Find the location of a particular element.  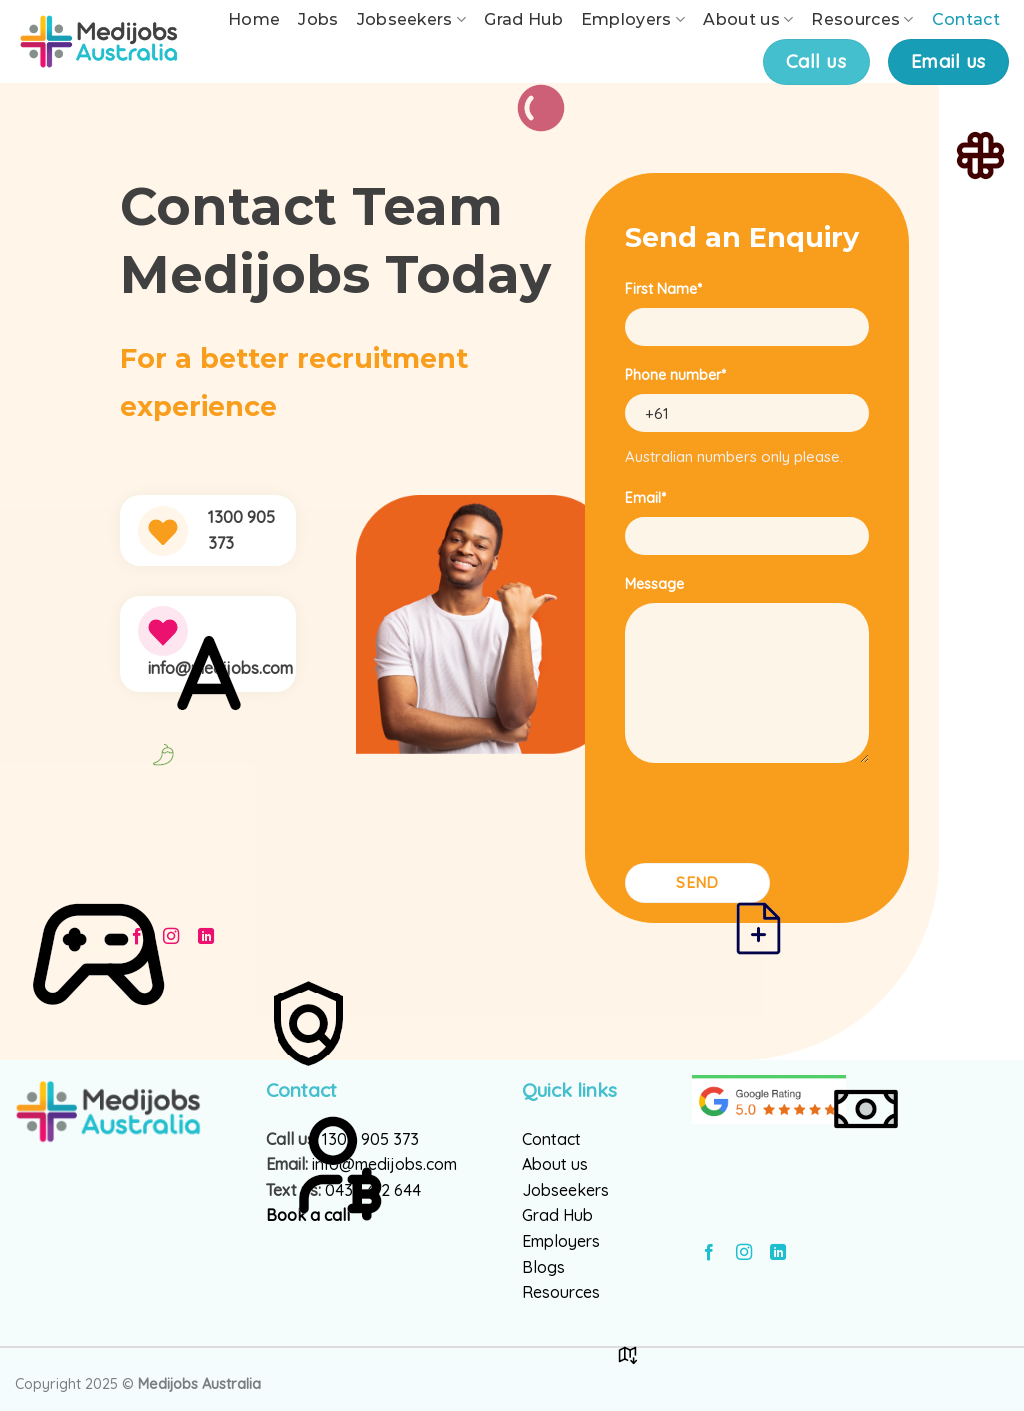

apply inner shadow effect to the left side is located at coordinates (541, 108).